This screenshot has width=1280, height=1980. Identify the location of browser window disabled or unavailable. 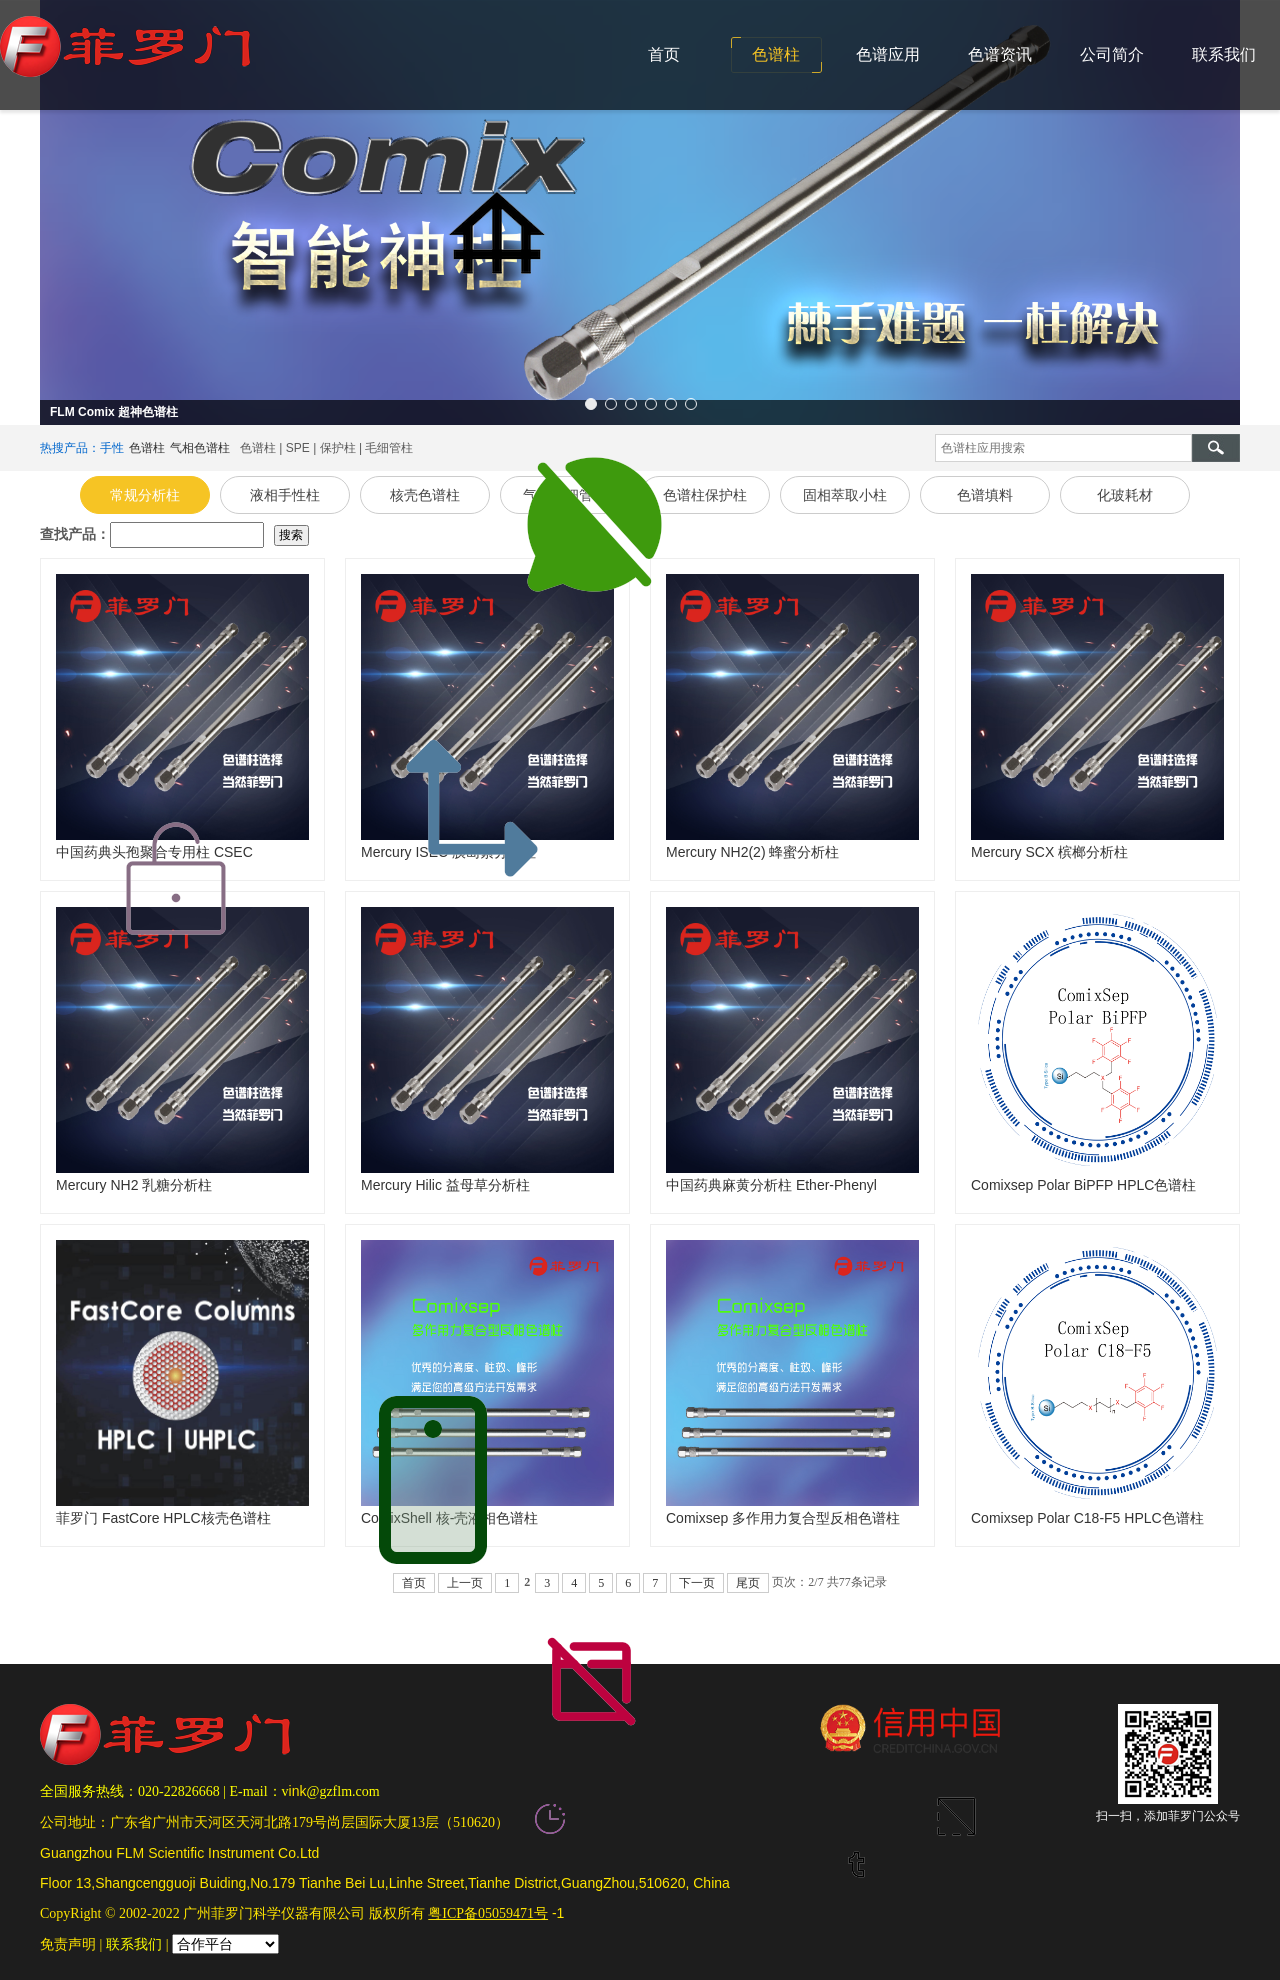
(591, 1681).